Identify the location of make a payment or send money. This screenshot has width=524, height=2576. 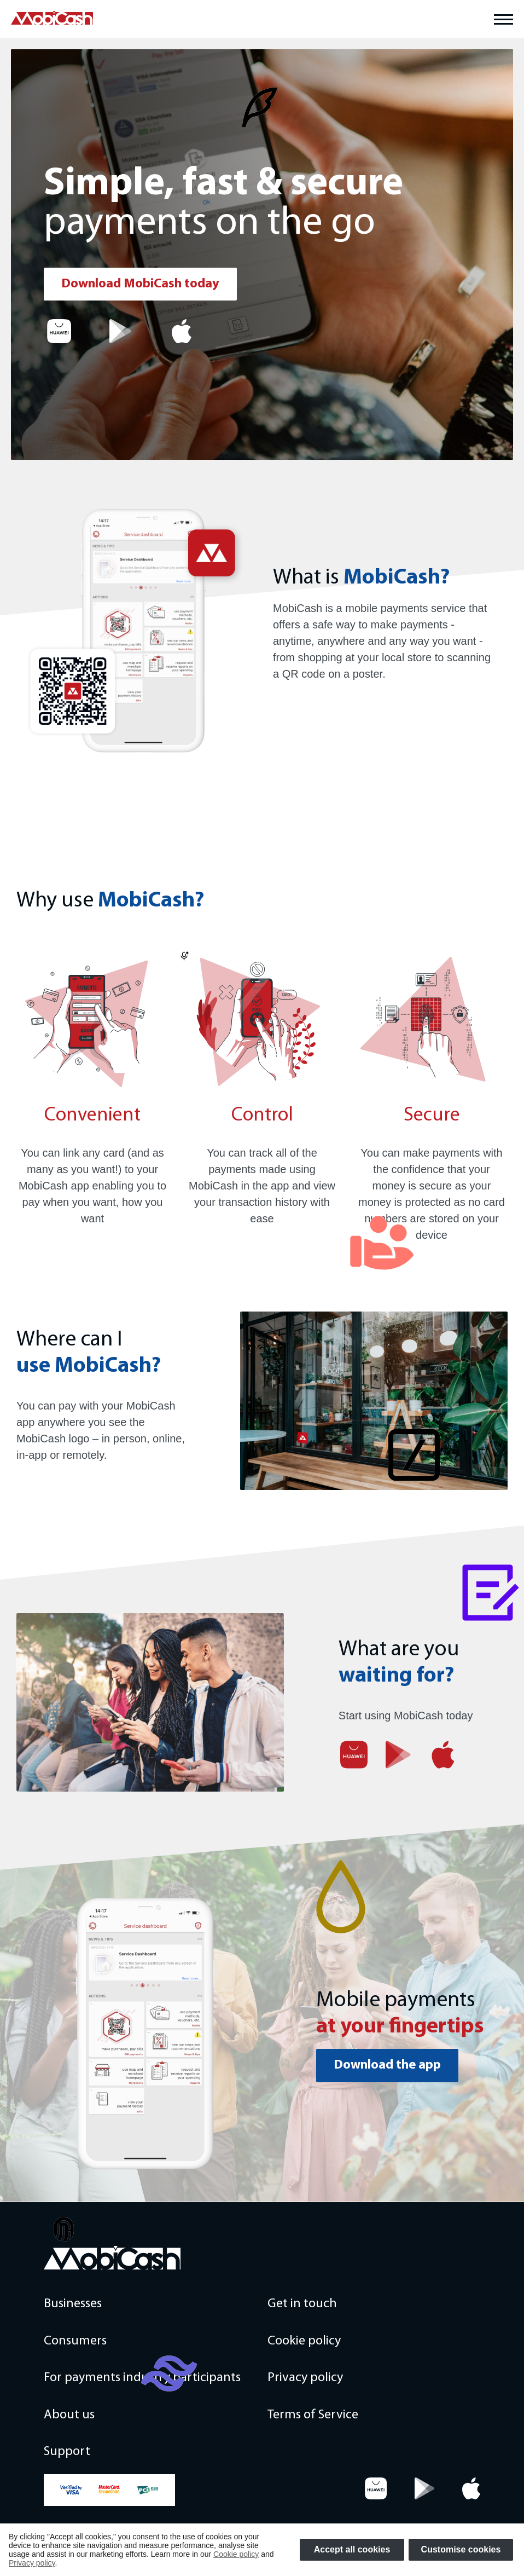
(381, 1244).